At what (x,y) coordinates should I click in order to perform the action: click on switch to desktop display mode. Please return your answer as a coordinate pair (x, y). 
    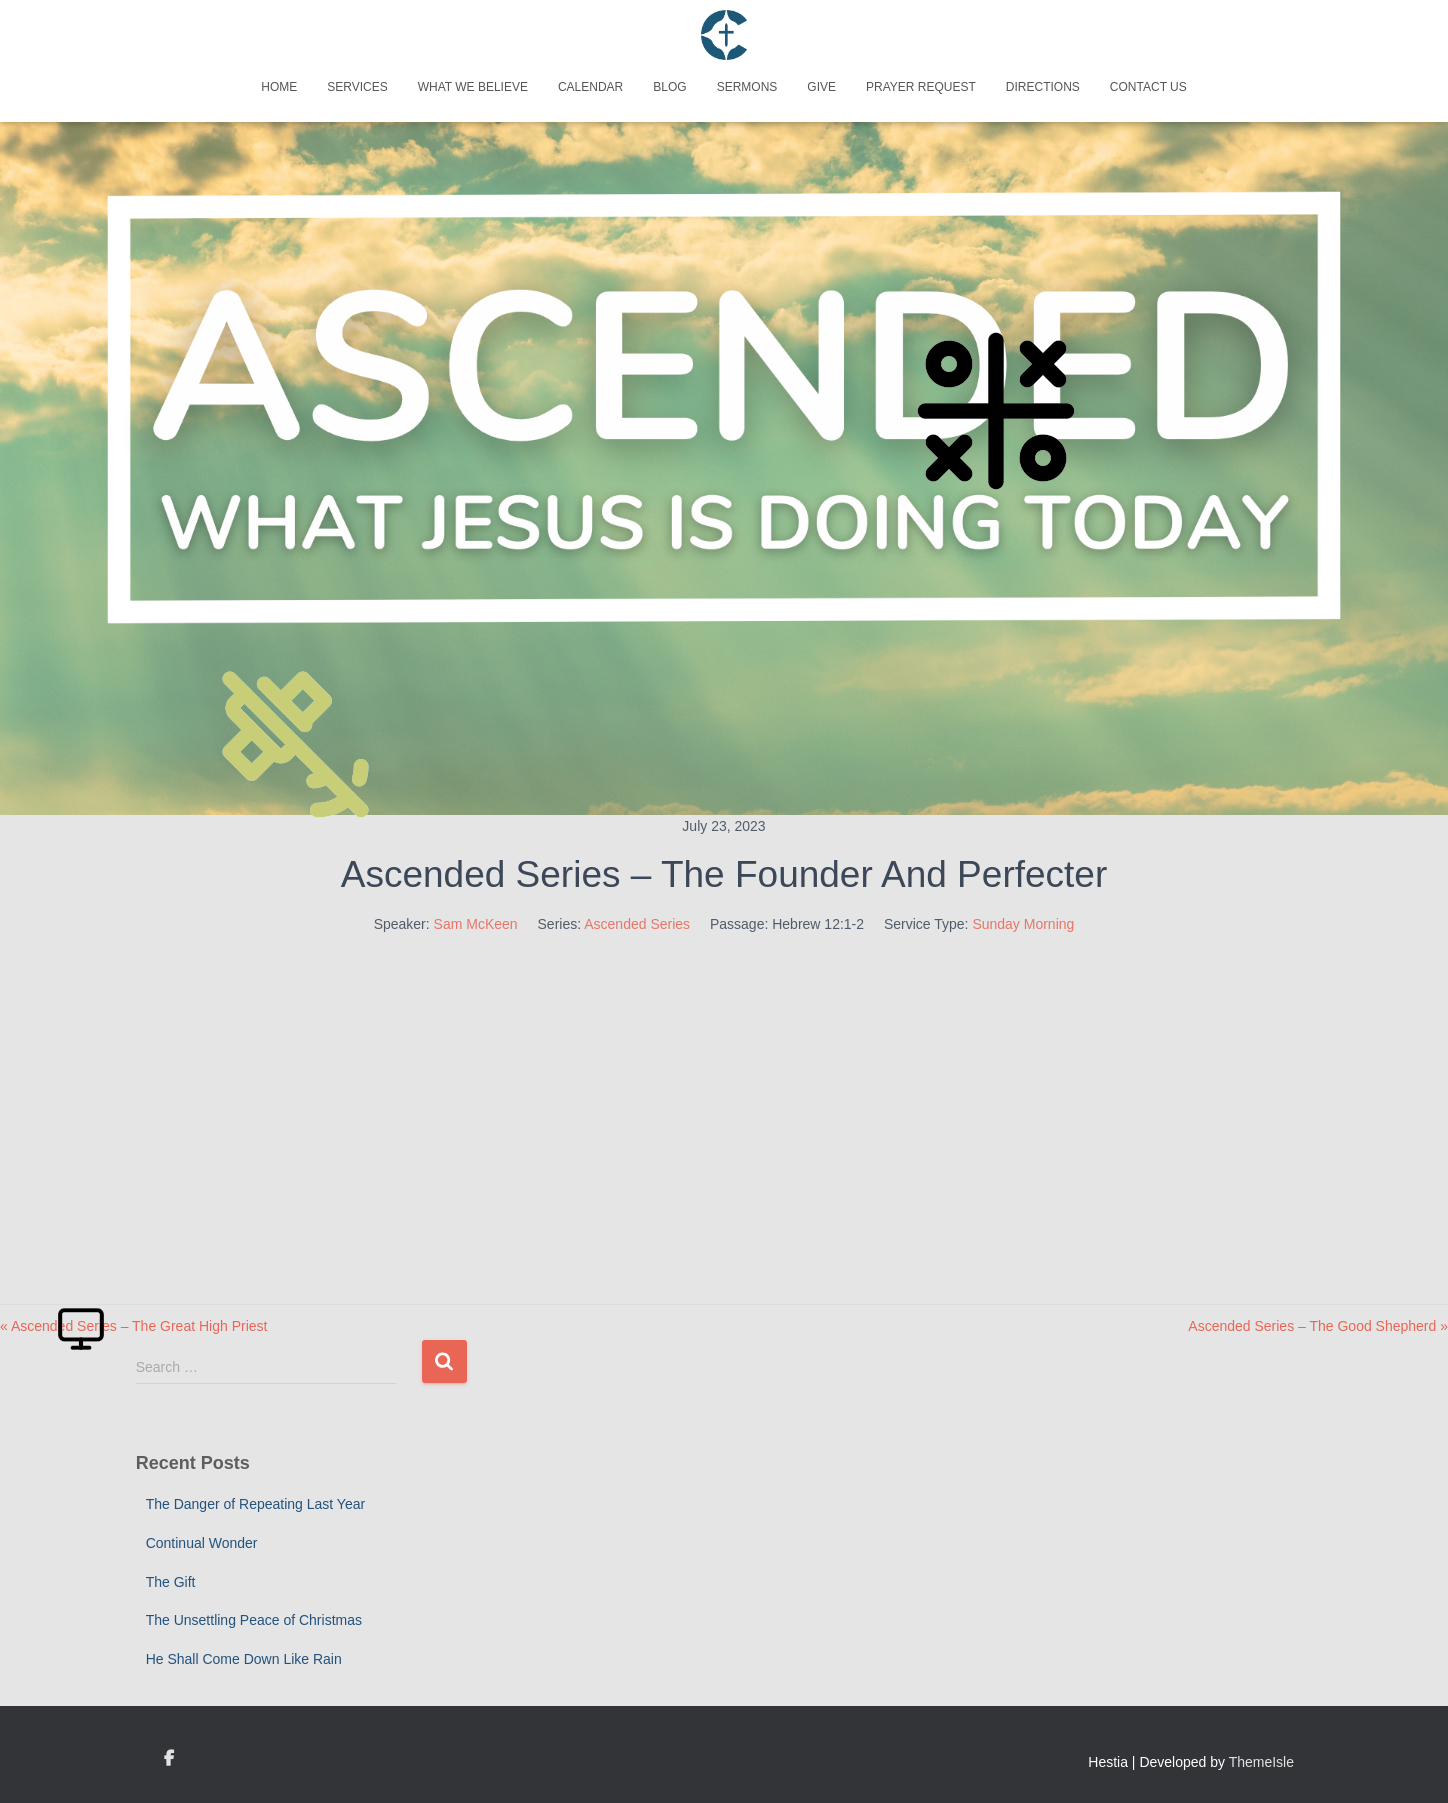
    Looking at the image, I should click on (81, 1329).